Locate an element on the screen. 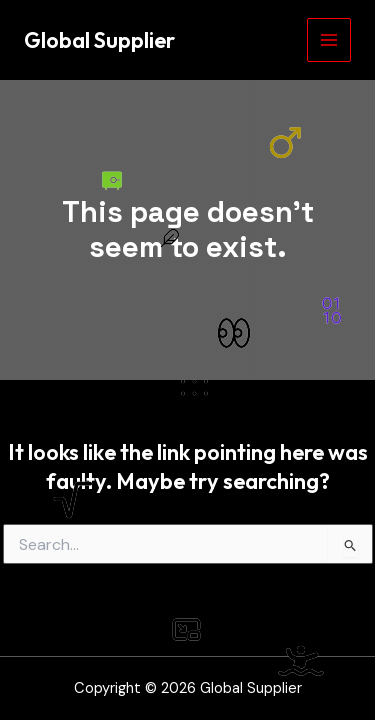 Image resolution: width=375 pixels, height=720 pixels. indicates male gender selection is located at coordinates (284, 143).